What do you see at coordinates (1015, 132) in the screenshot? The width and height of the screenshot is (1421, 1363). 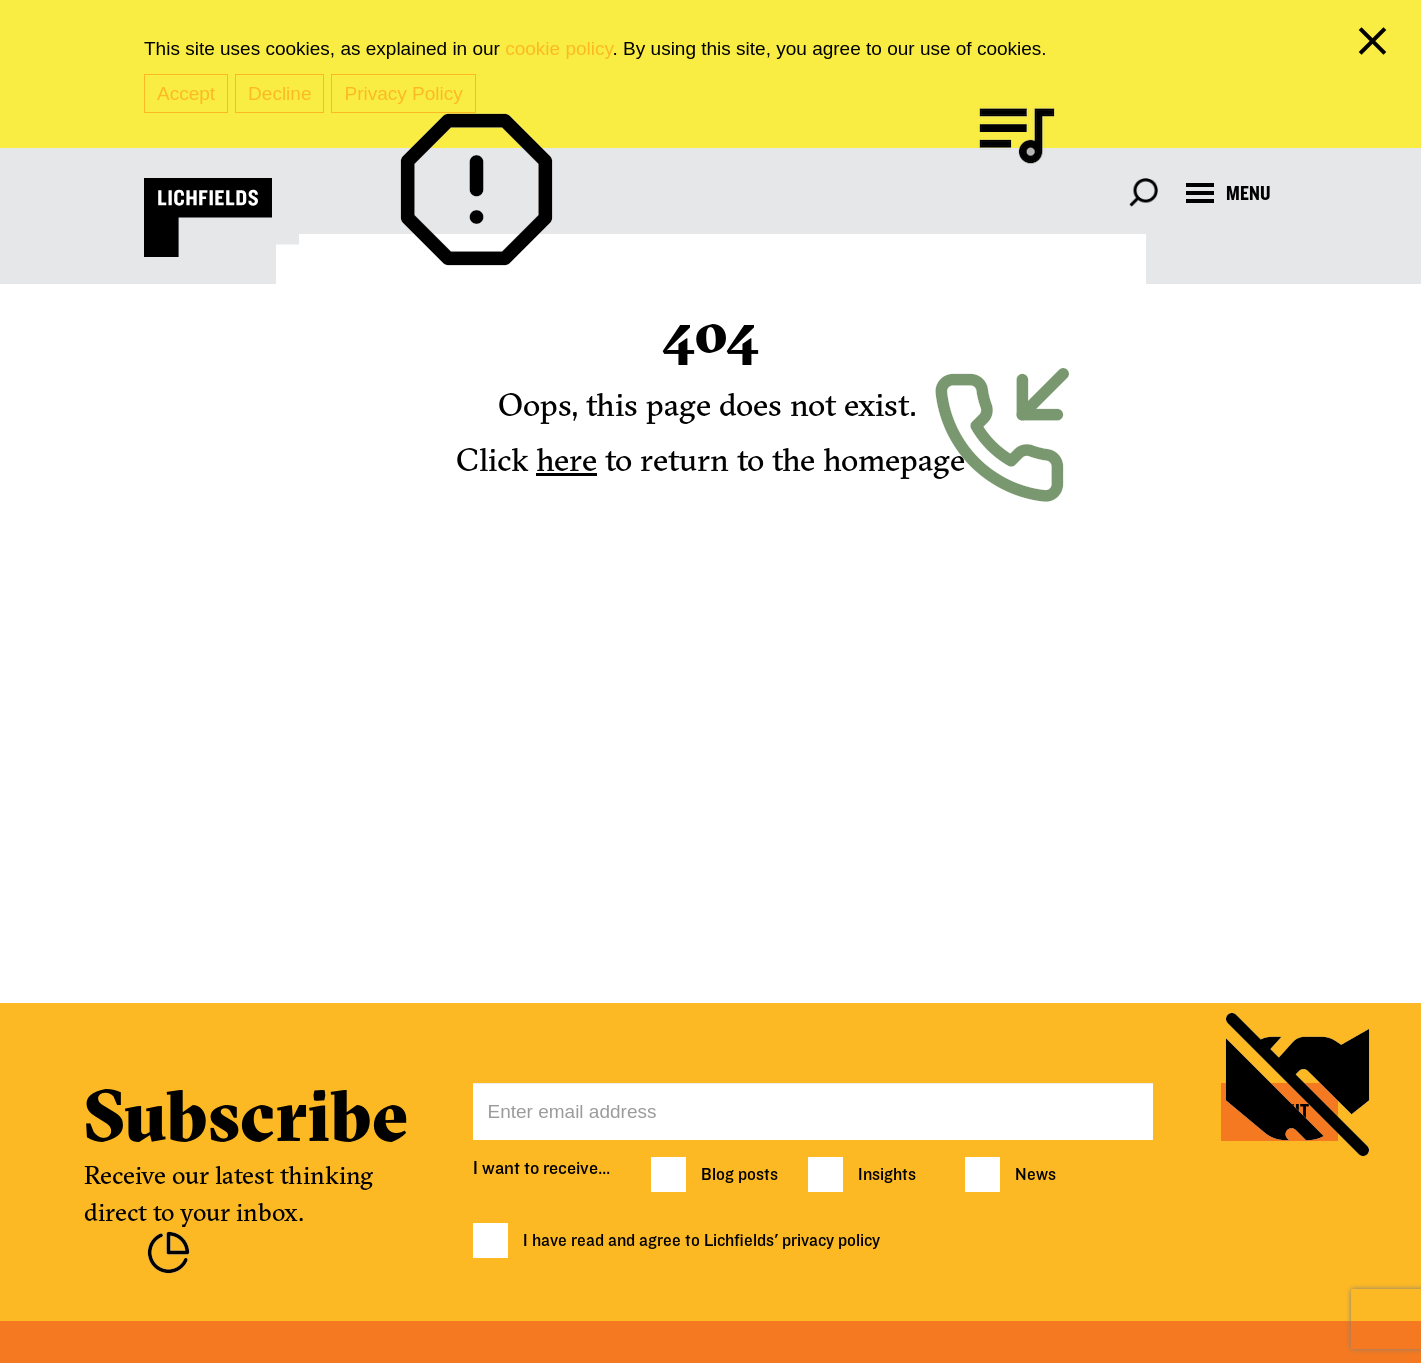 I see `view music queue or playlist` at bounding box center [1015, 132].